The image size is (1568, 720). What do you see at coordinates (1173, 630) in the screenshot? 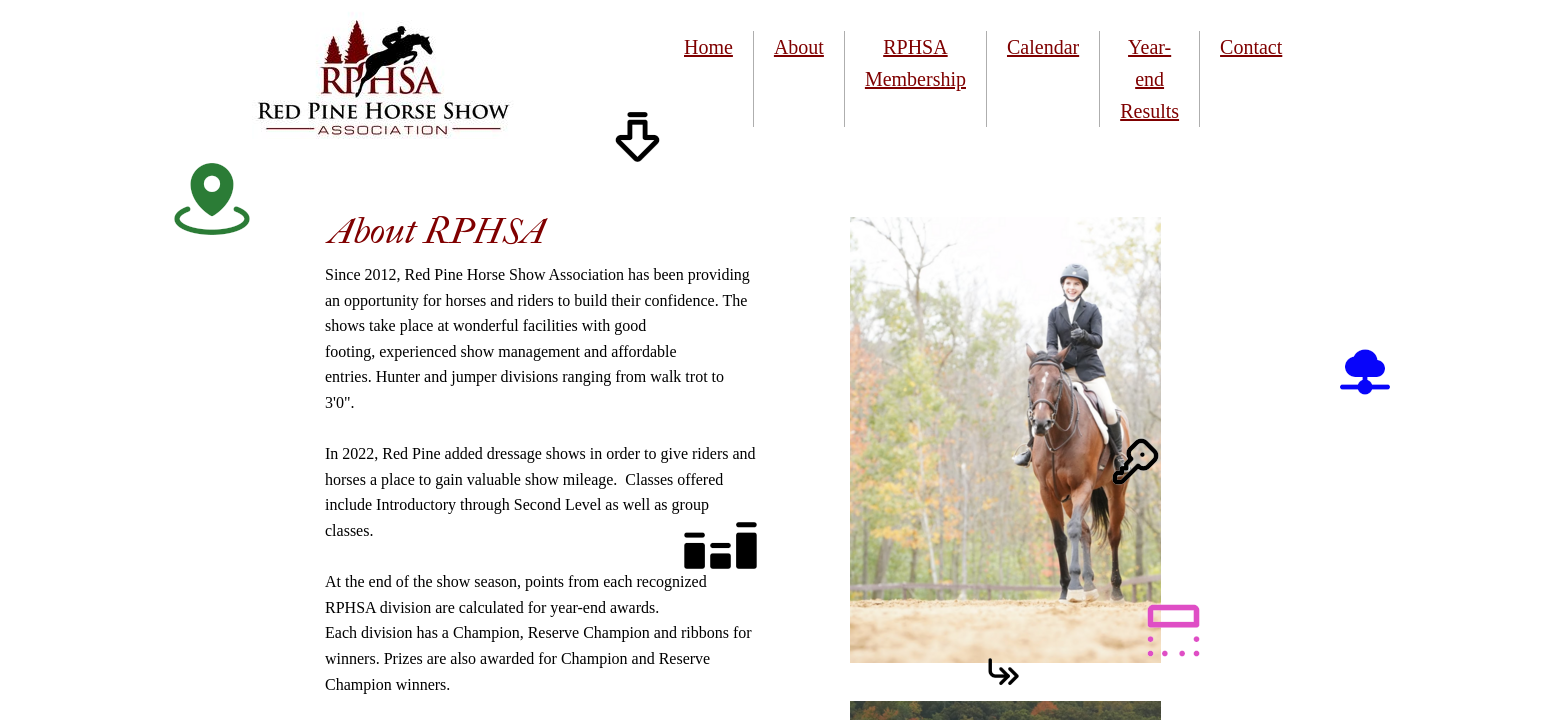
I see `align content to top of container` at bounding box center [1173, 630].